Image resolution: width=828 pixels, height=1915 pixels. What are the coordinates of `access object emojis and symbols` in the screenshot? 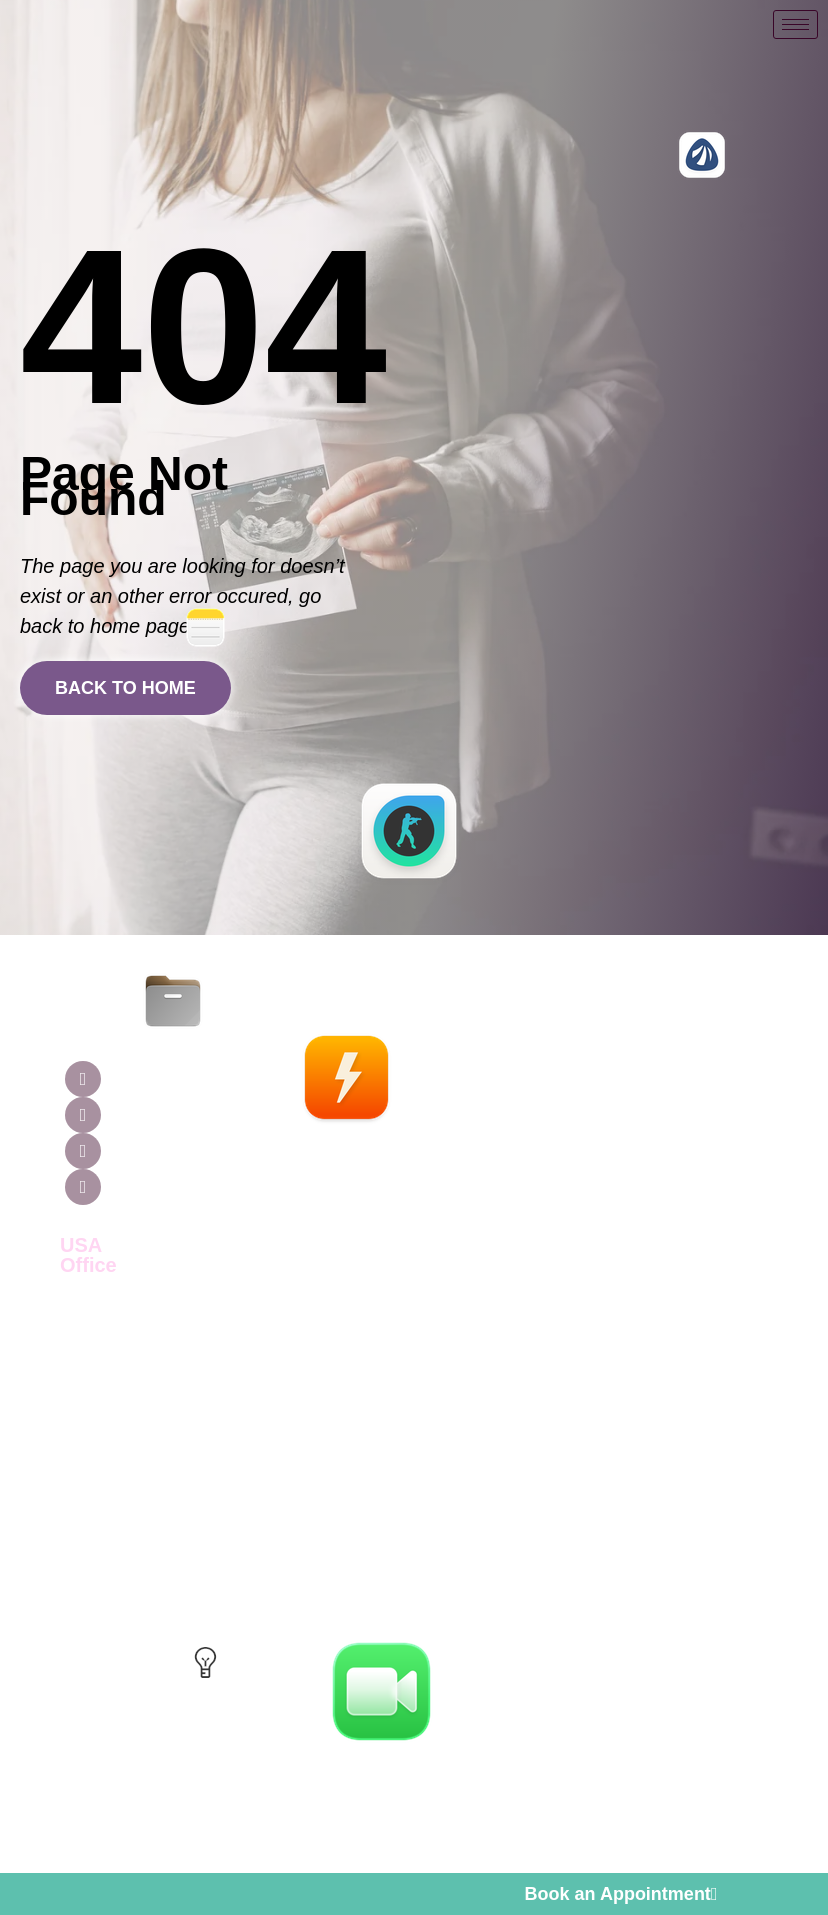 It's located at (204, 1662).